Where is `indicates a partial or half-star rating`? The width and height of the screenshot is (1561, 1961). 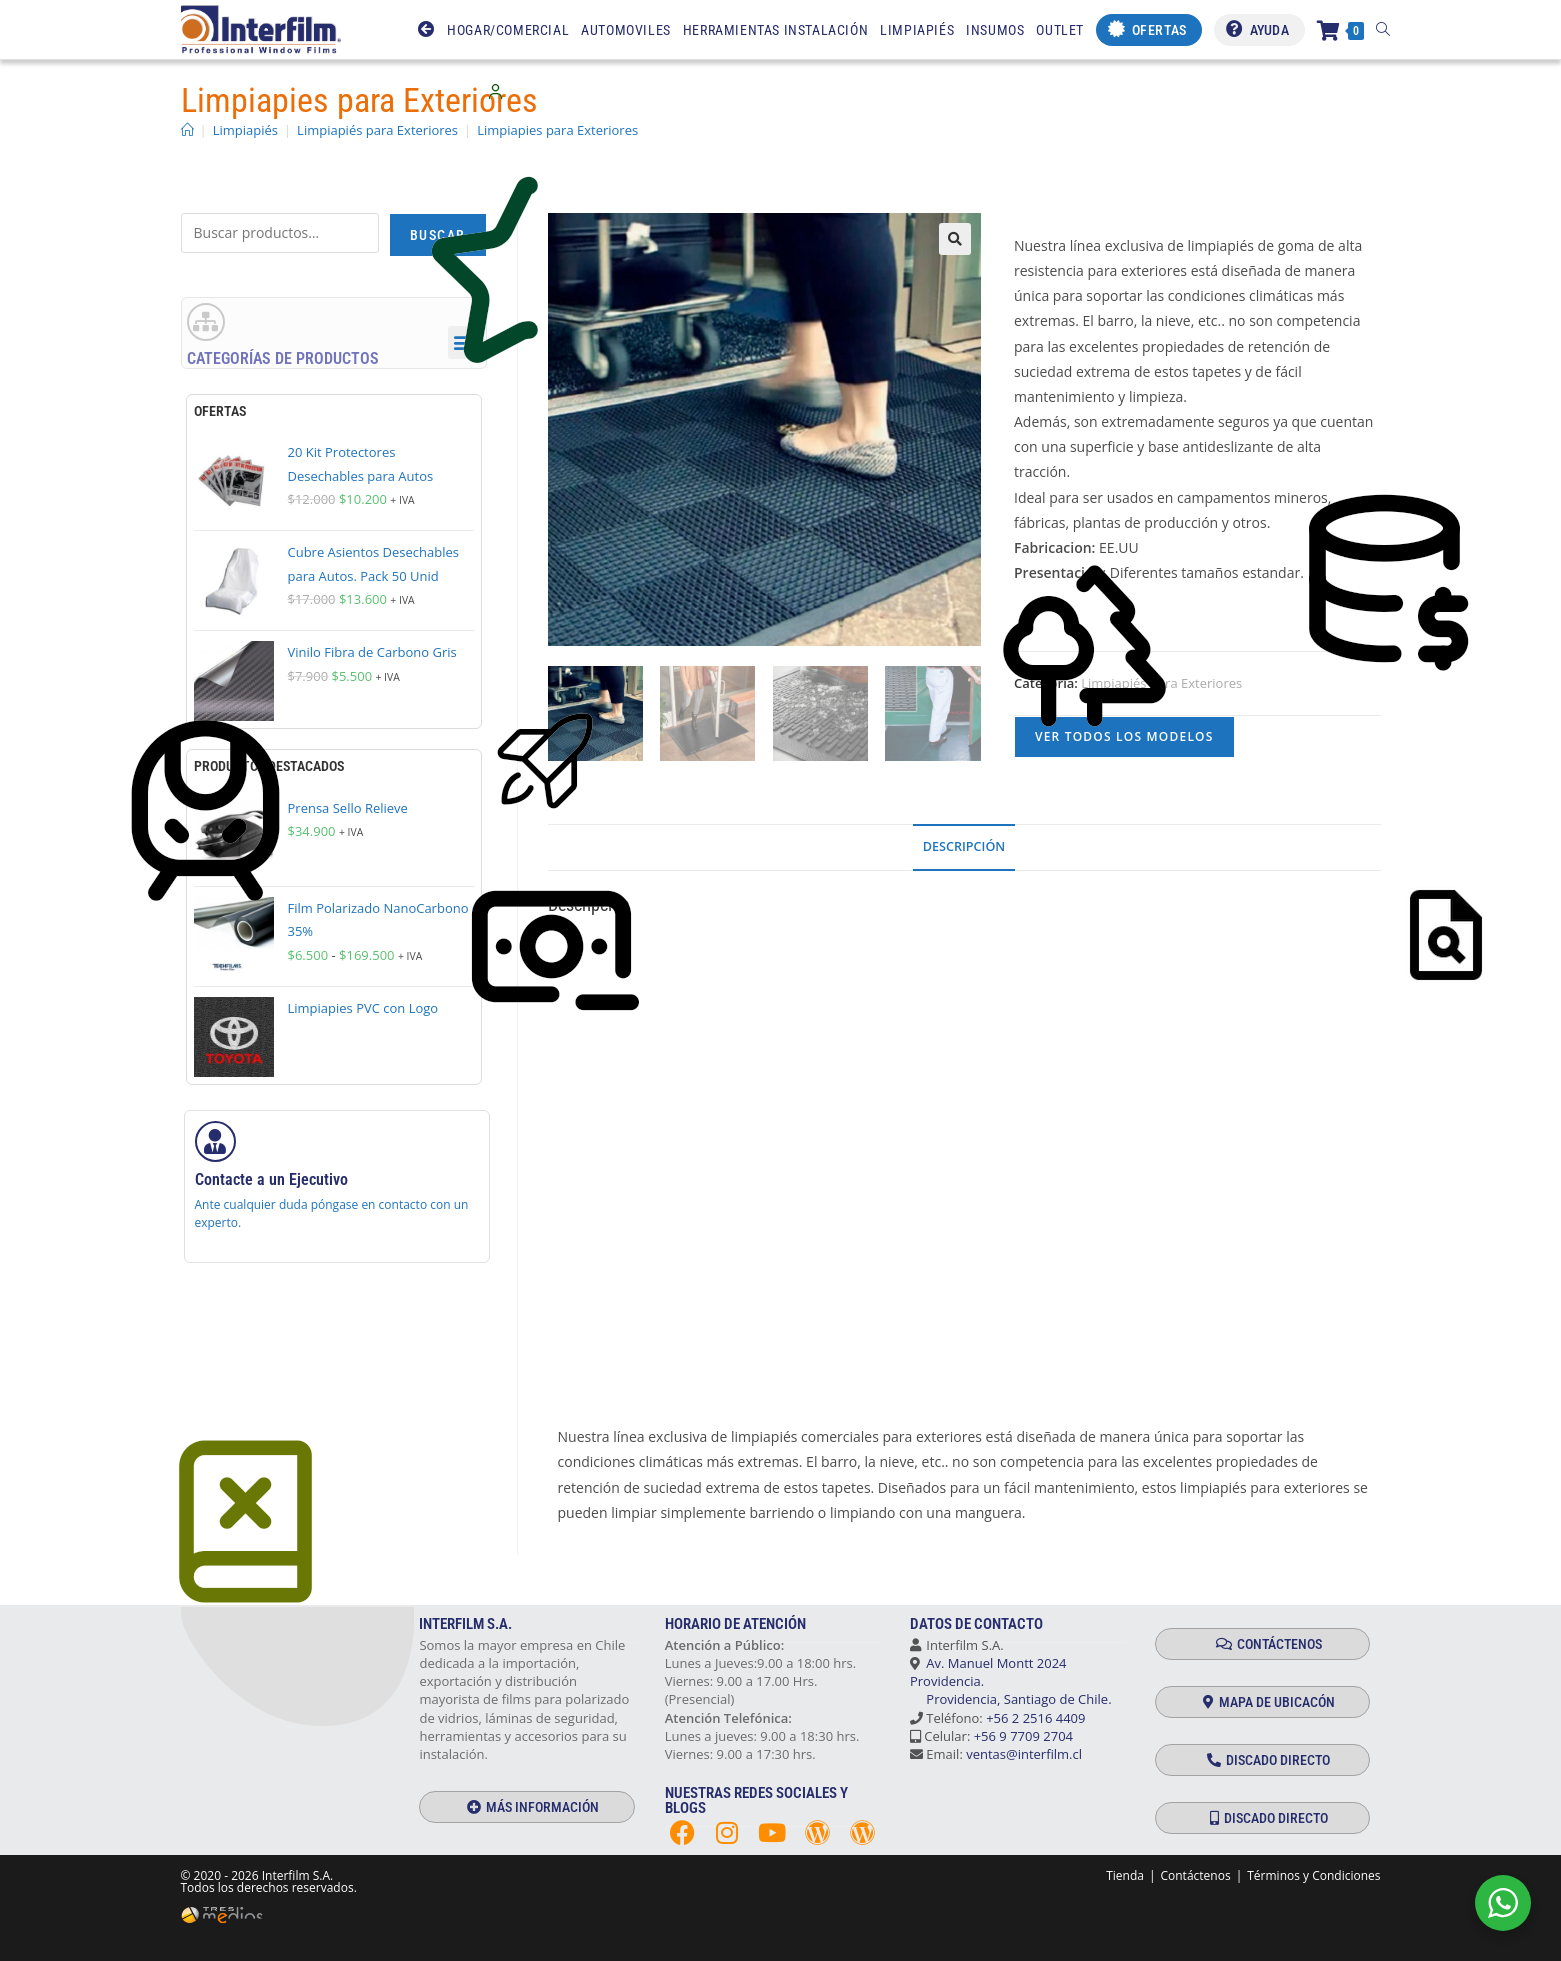 indicates a partial or half-star rating is located at coordinates (529, 274).